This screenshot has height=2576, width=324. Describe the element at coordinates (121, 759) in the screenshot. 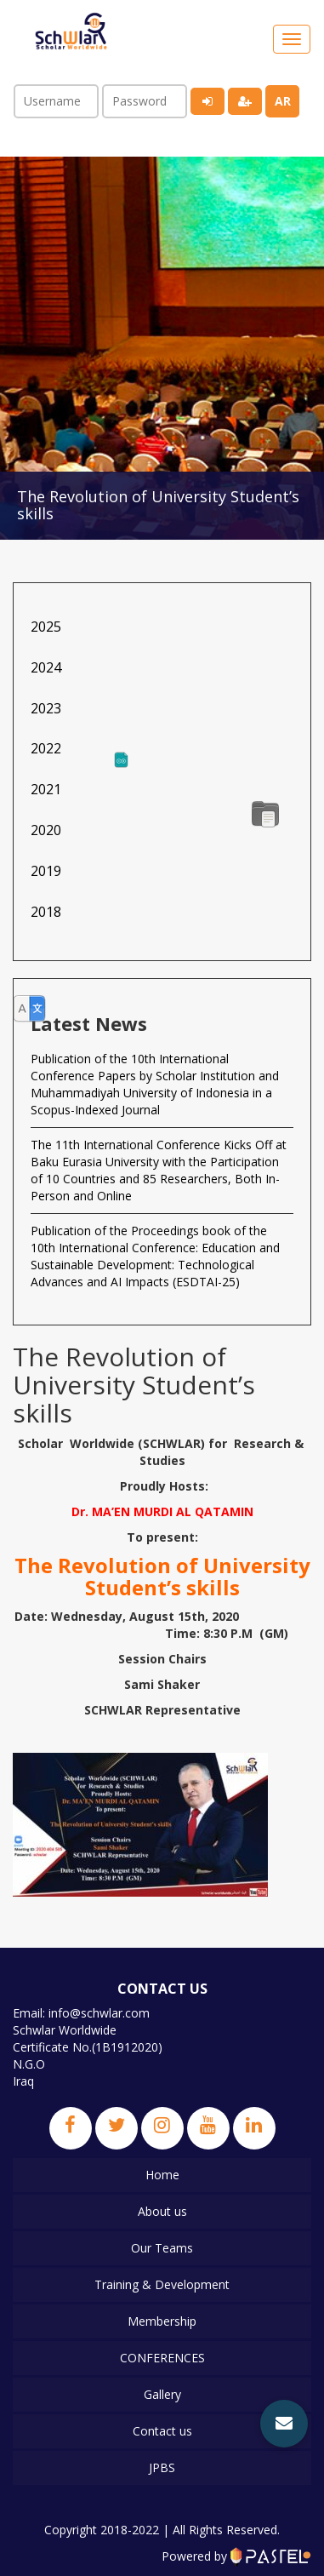

I see `an arduino source code file` at that location.